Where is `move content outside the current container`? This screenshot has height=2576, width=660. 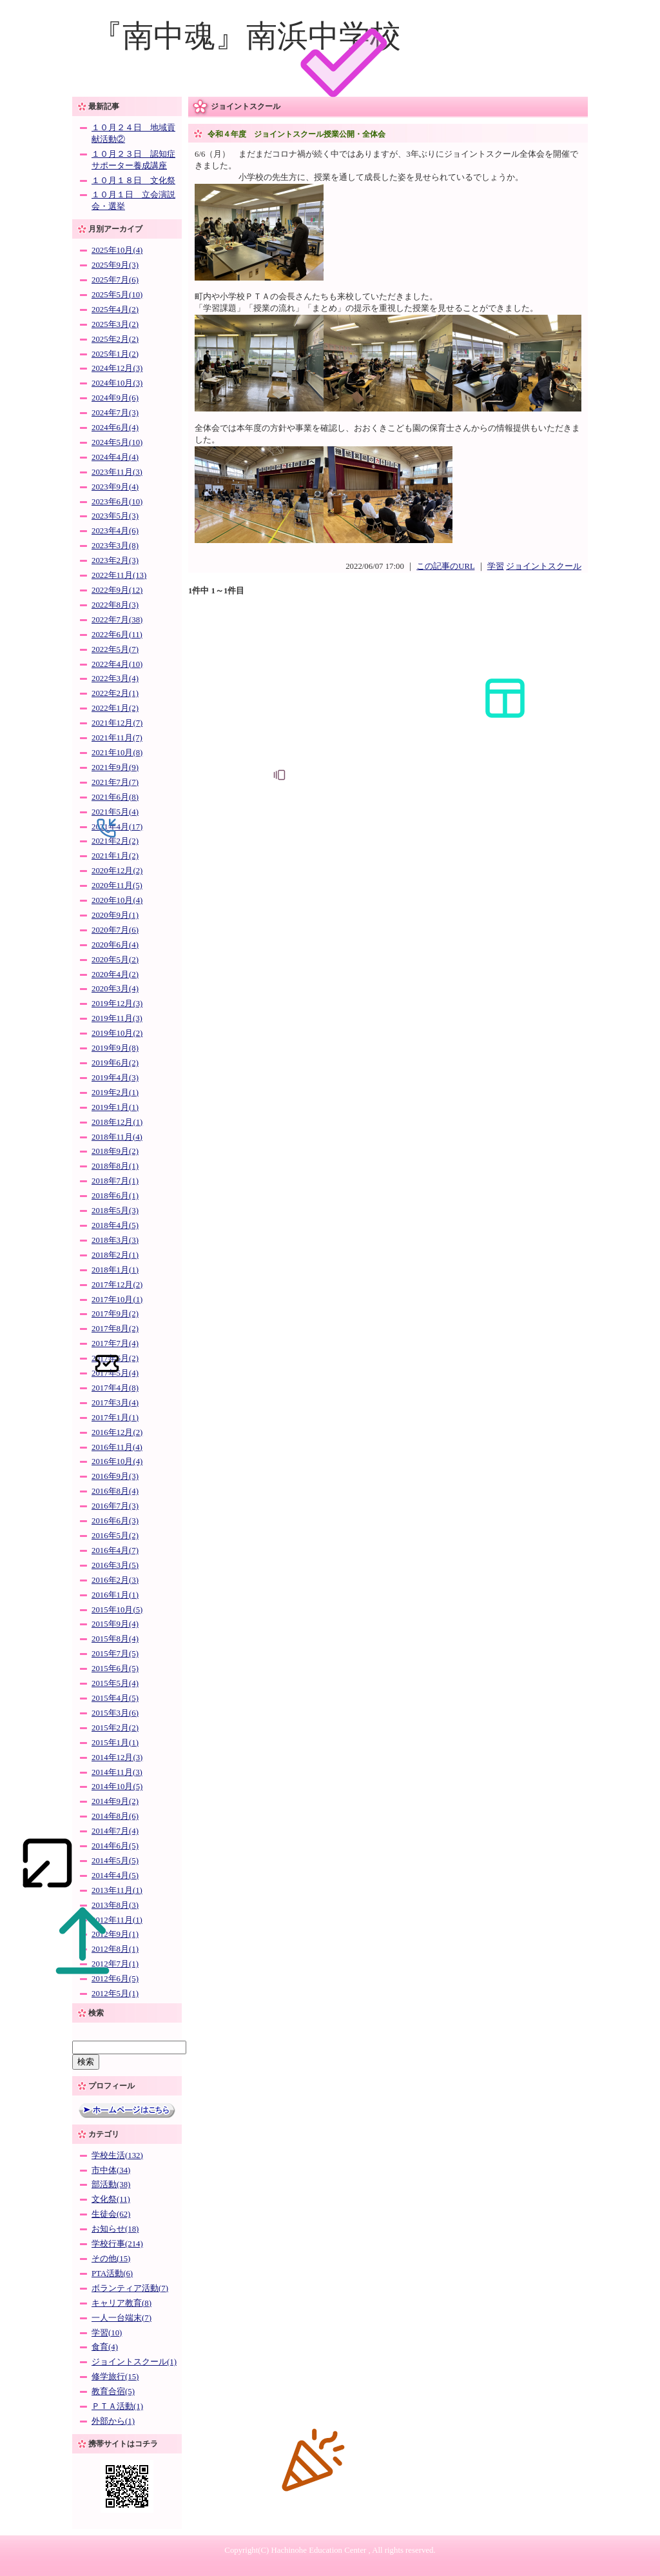
move content outside the current container is located at coordinates (47, 1863).